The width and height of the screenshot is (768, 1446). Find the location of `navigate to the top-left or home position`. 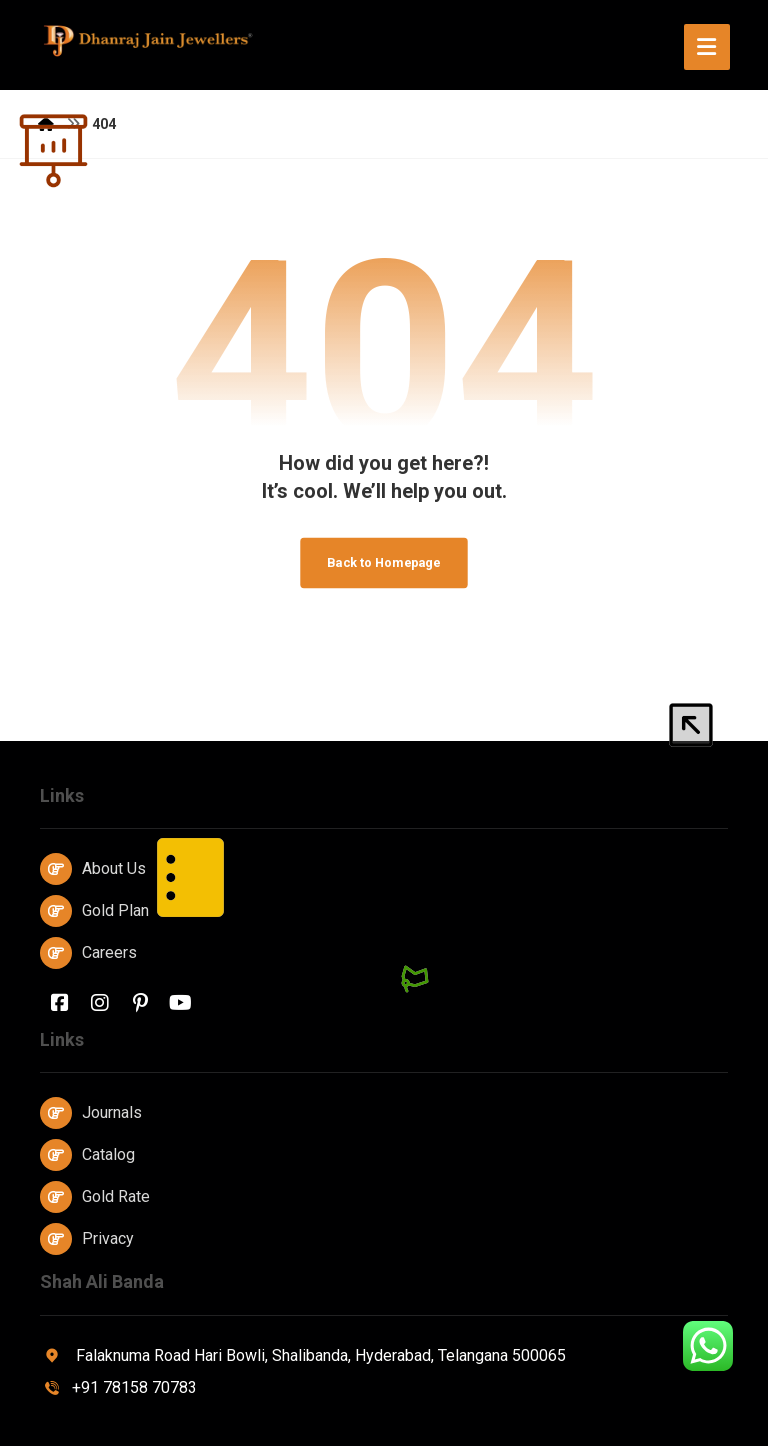

navigate to the top-left or home position is located at coordinates (691, 725).